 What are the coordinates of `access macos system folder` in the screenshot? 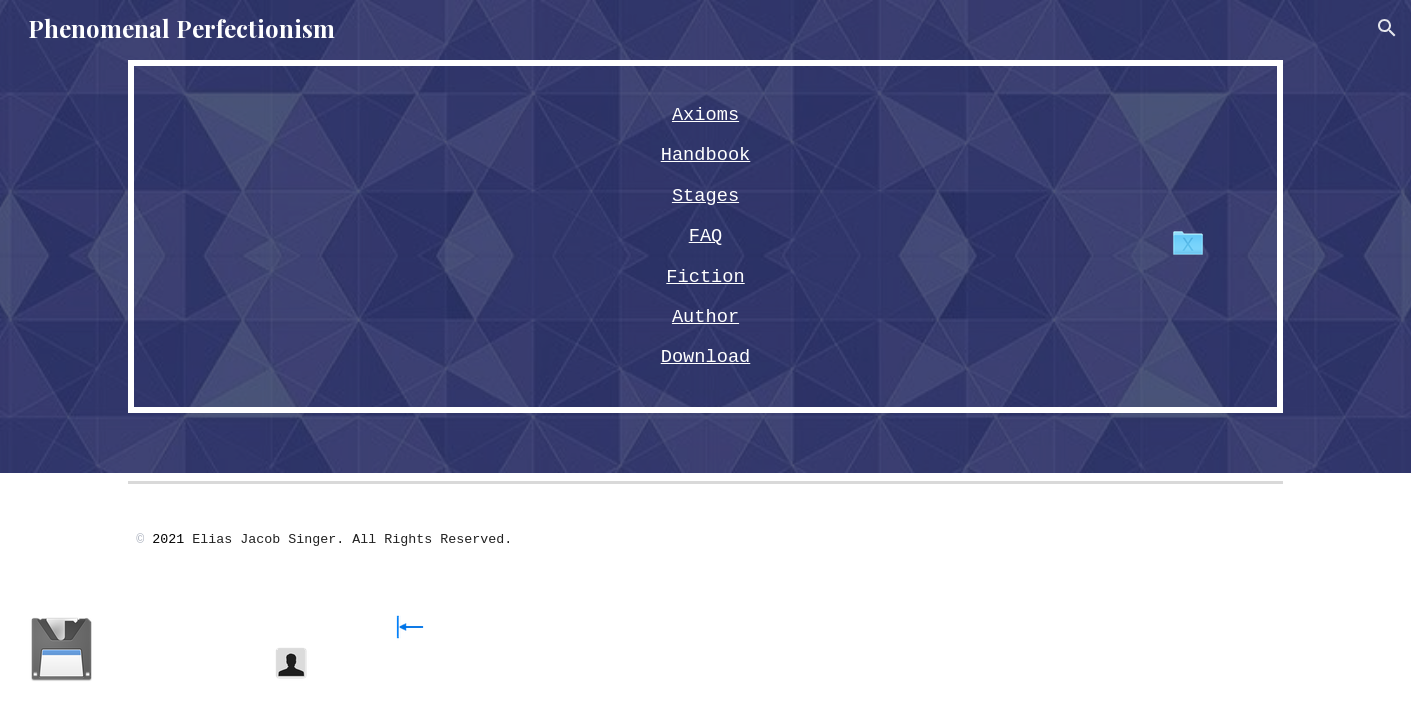 It's located at (1188, 243).